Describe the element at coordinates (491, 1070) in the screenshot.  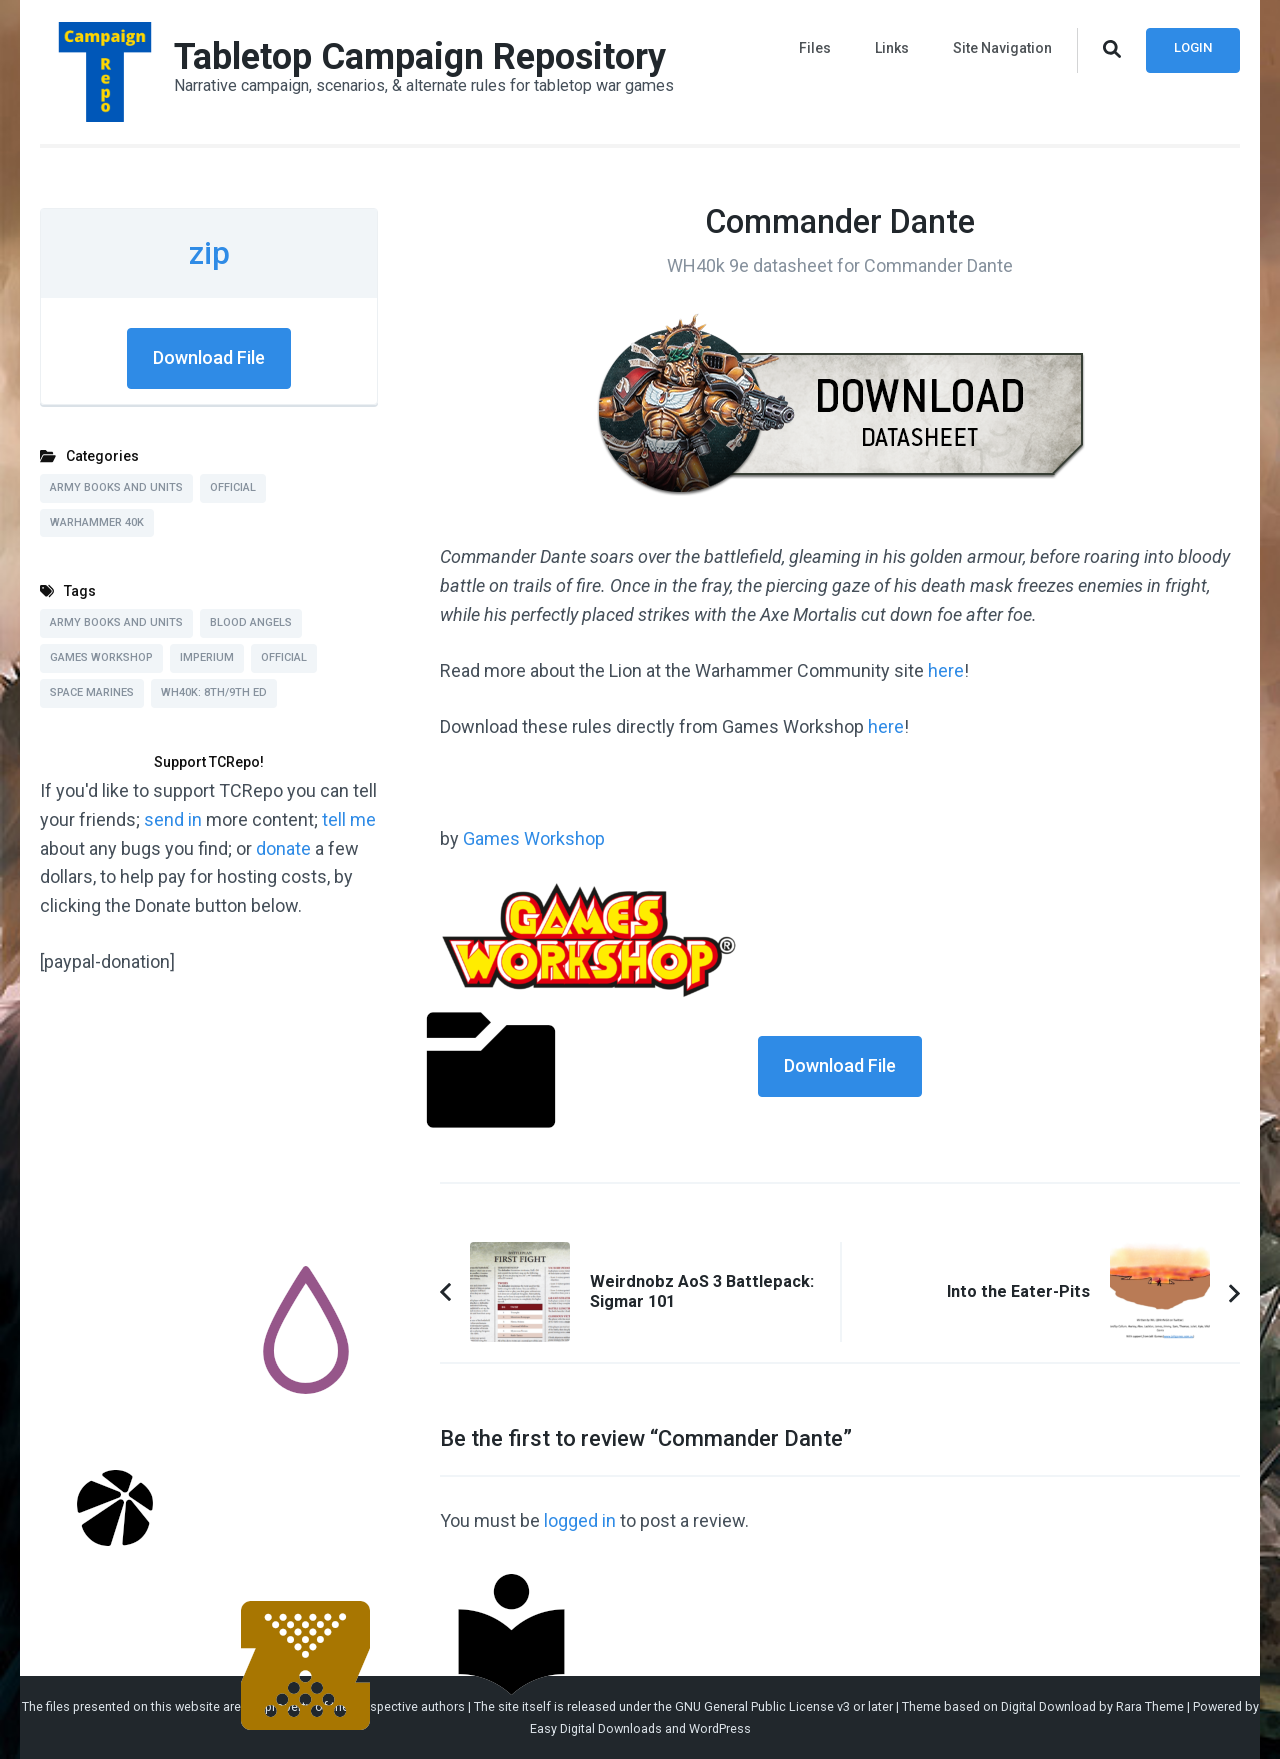
I see `open folder to view files` at that location.